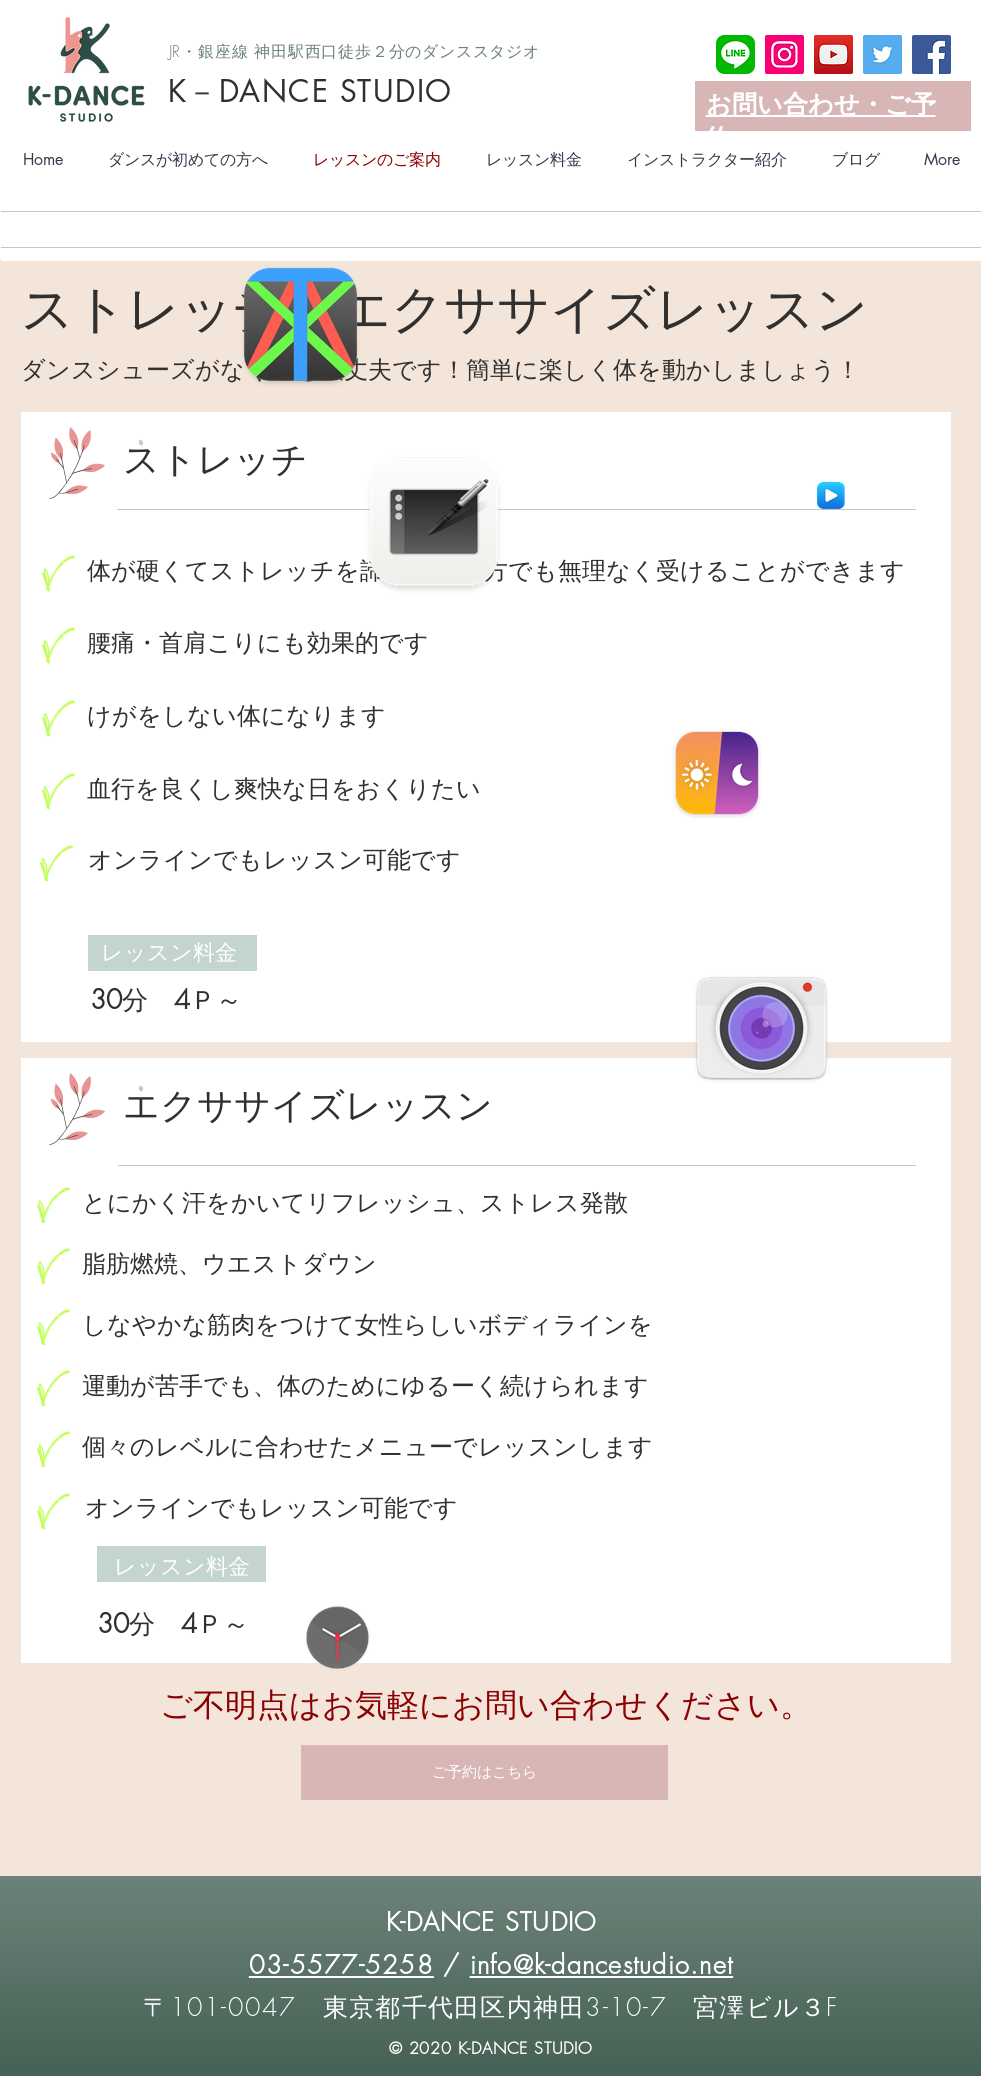 This screenshot has width=981, height=2076. Describe the element at coordinates (717, 773) in the screenshot. I see `open dynamic wallpaper settings` at that location.